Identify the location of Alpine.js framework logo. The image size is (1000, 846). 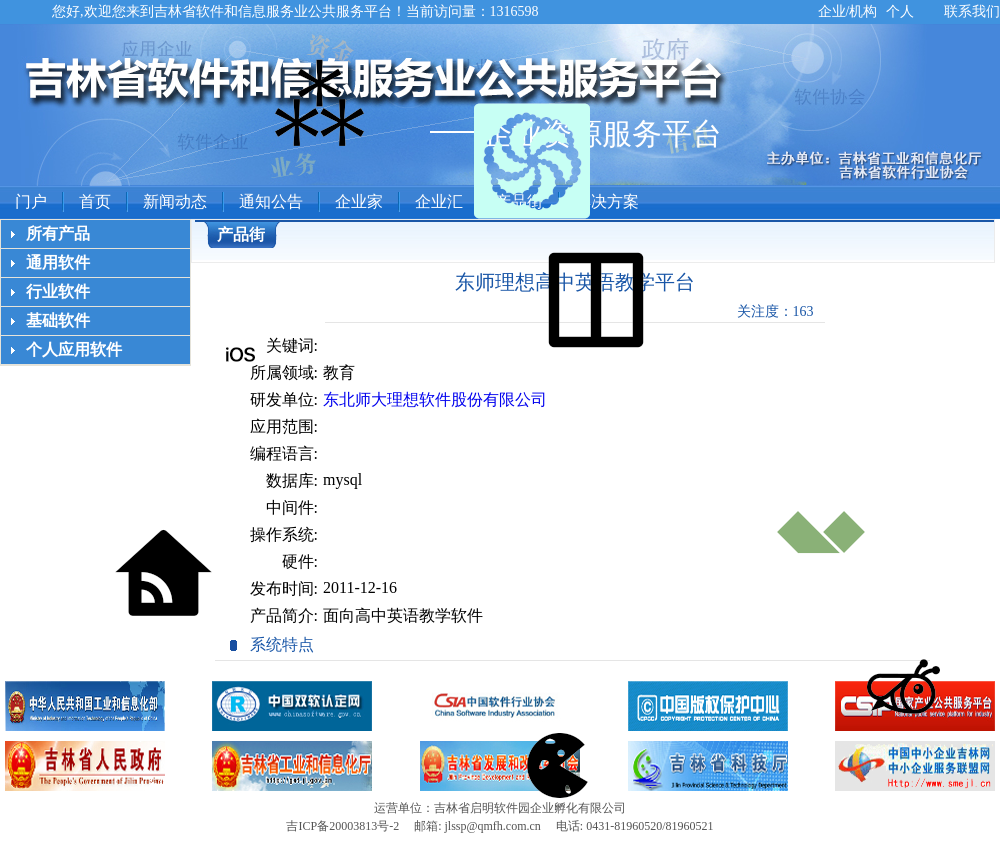
(821, 532).